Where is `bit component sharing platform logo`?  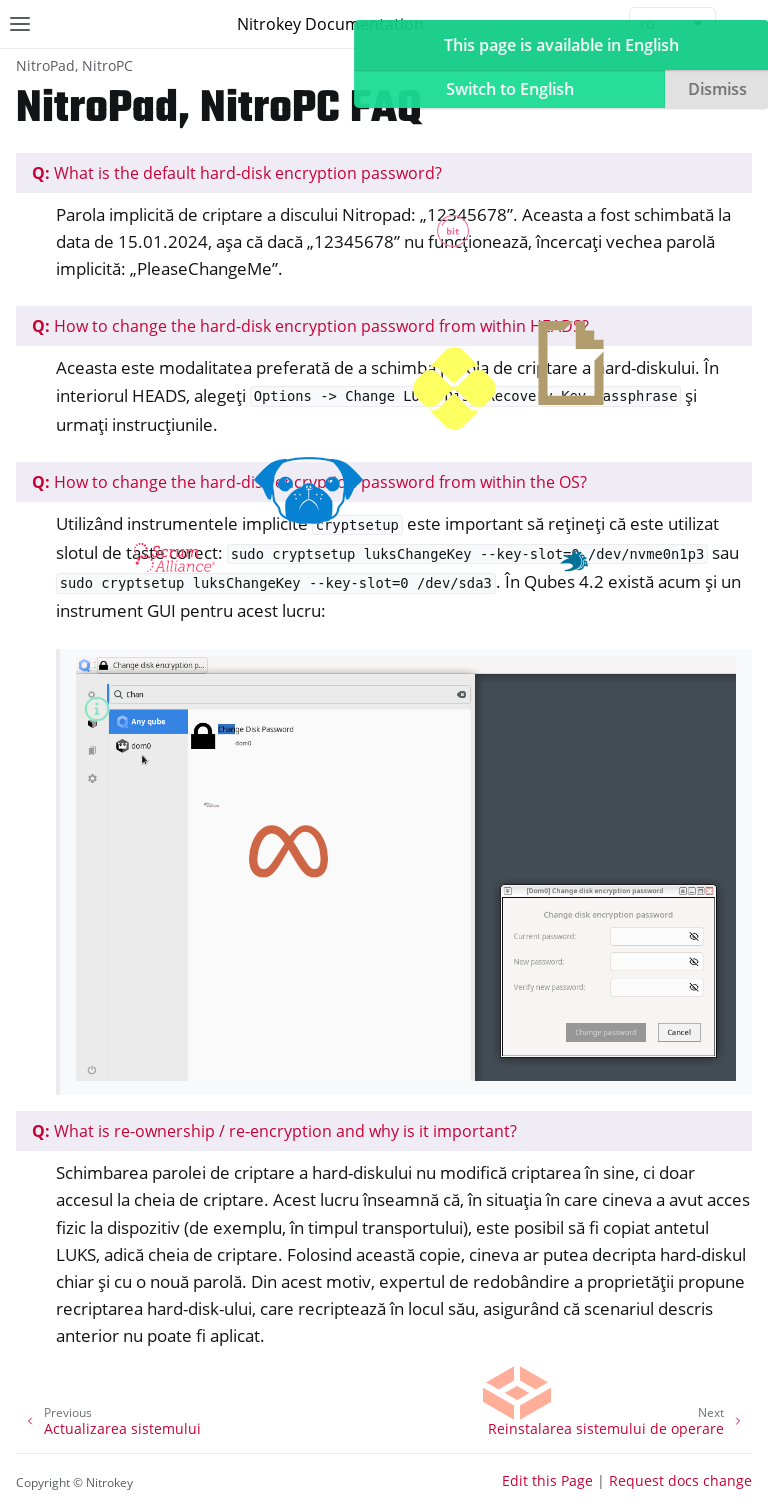 bit component sharing platform logo is located at coordinates (453, 231).